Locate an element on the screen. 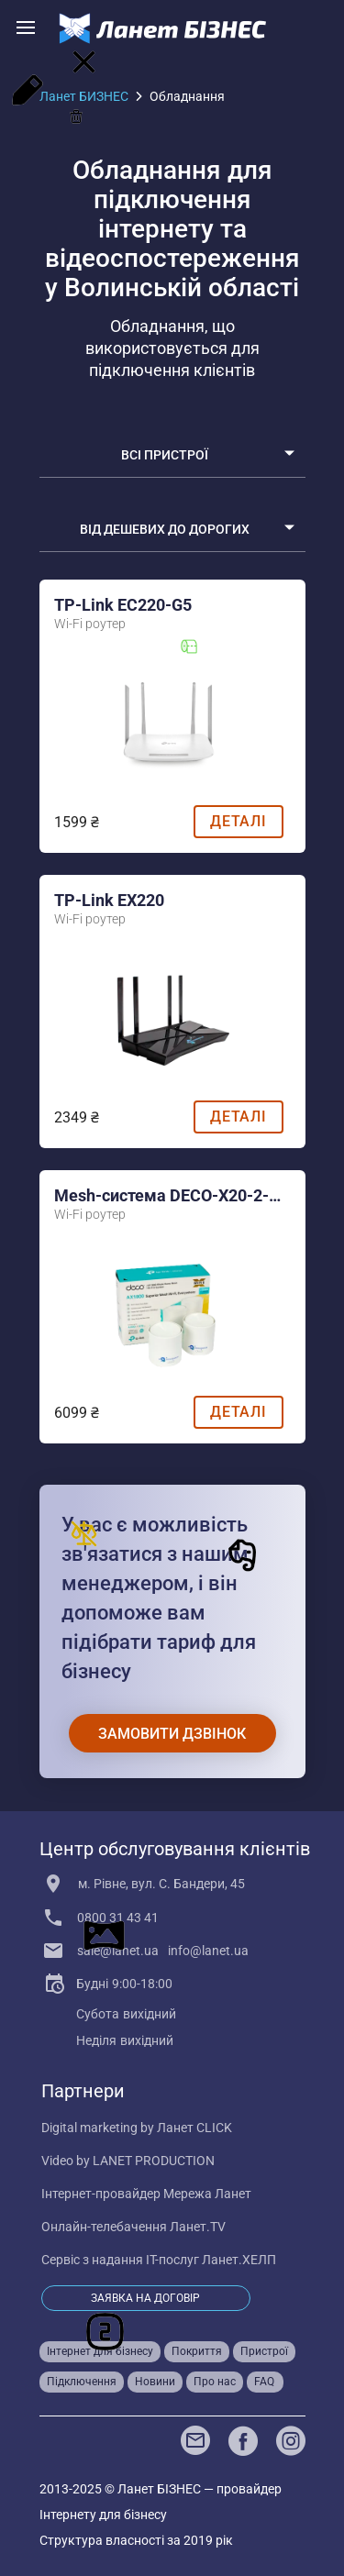 The height and width of the screenshot is (2576, 344). edit or modify content is located at coordinates (28, 90).